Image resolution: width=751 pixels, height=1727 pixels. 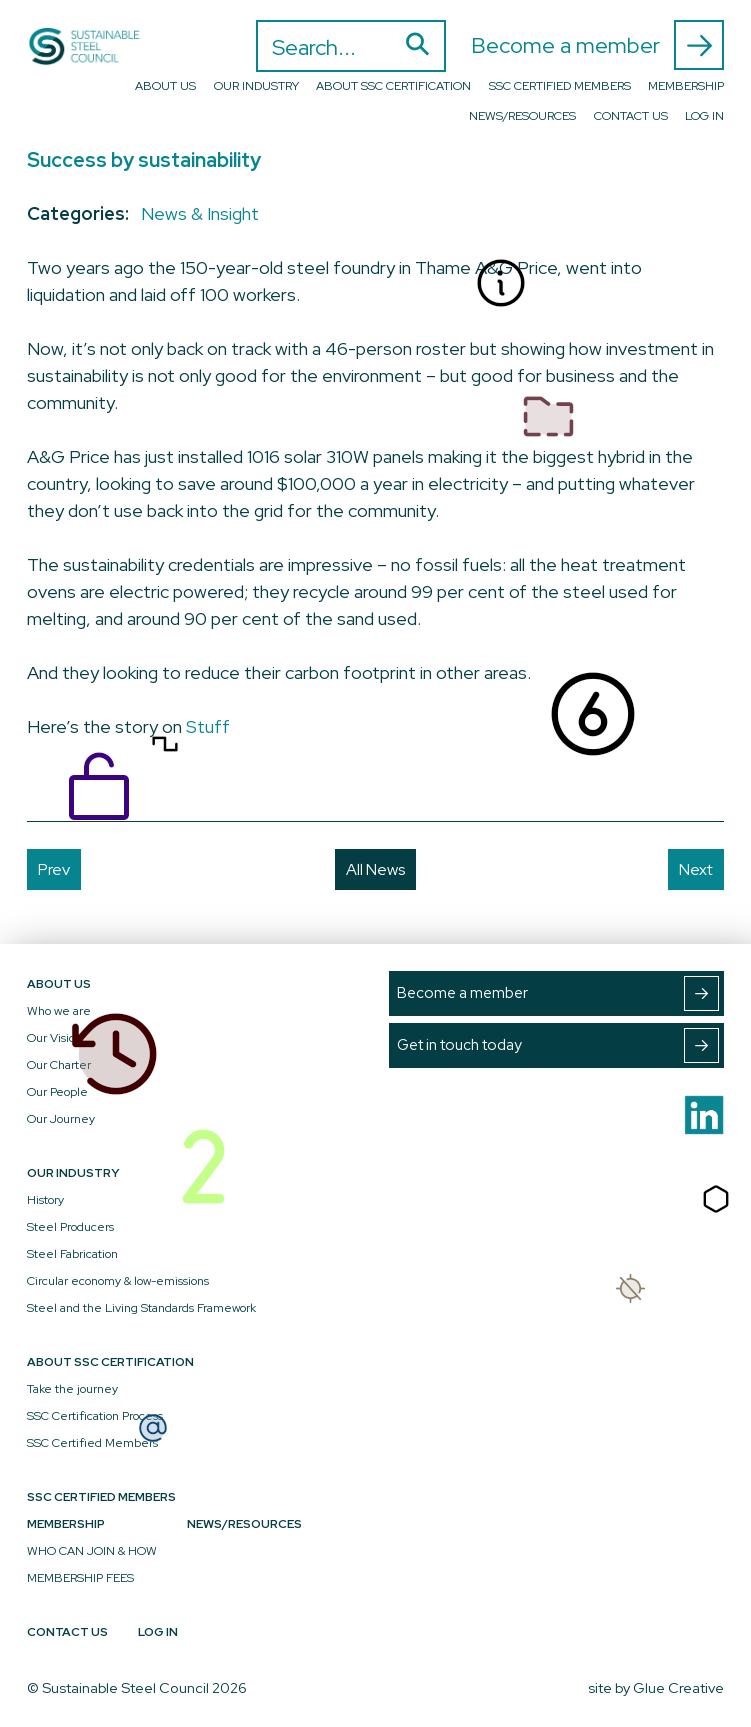 I want to click on indicates a modular or honeycomb-style layout option, so click(x=716, y=1199).